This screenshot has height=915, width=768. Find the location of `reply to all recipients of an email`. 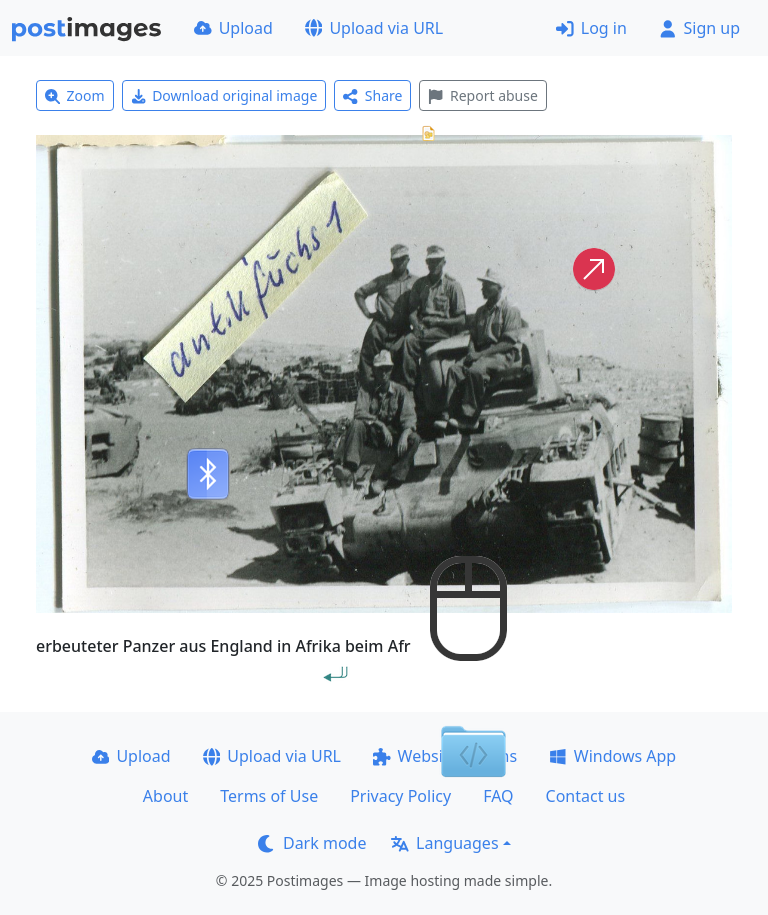

reply to all recipients of an email is located at coordinates (335, 674).